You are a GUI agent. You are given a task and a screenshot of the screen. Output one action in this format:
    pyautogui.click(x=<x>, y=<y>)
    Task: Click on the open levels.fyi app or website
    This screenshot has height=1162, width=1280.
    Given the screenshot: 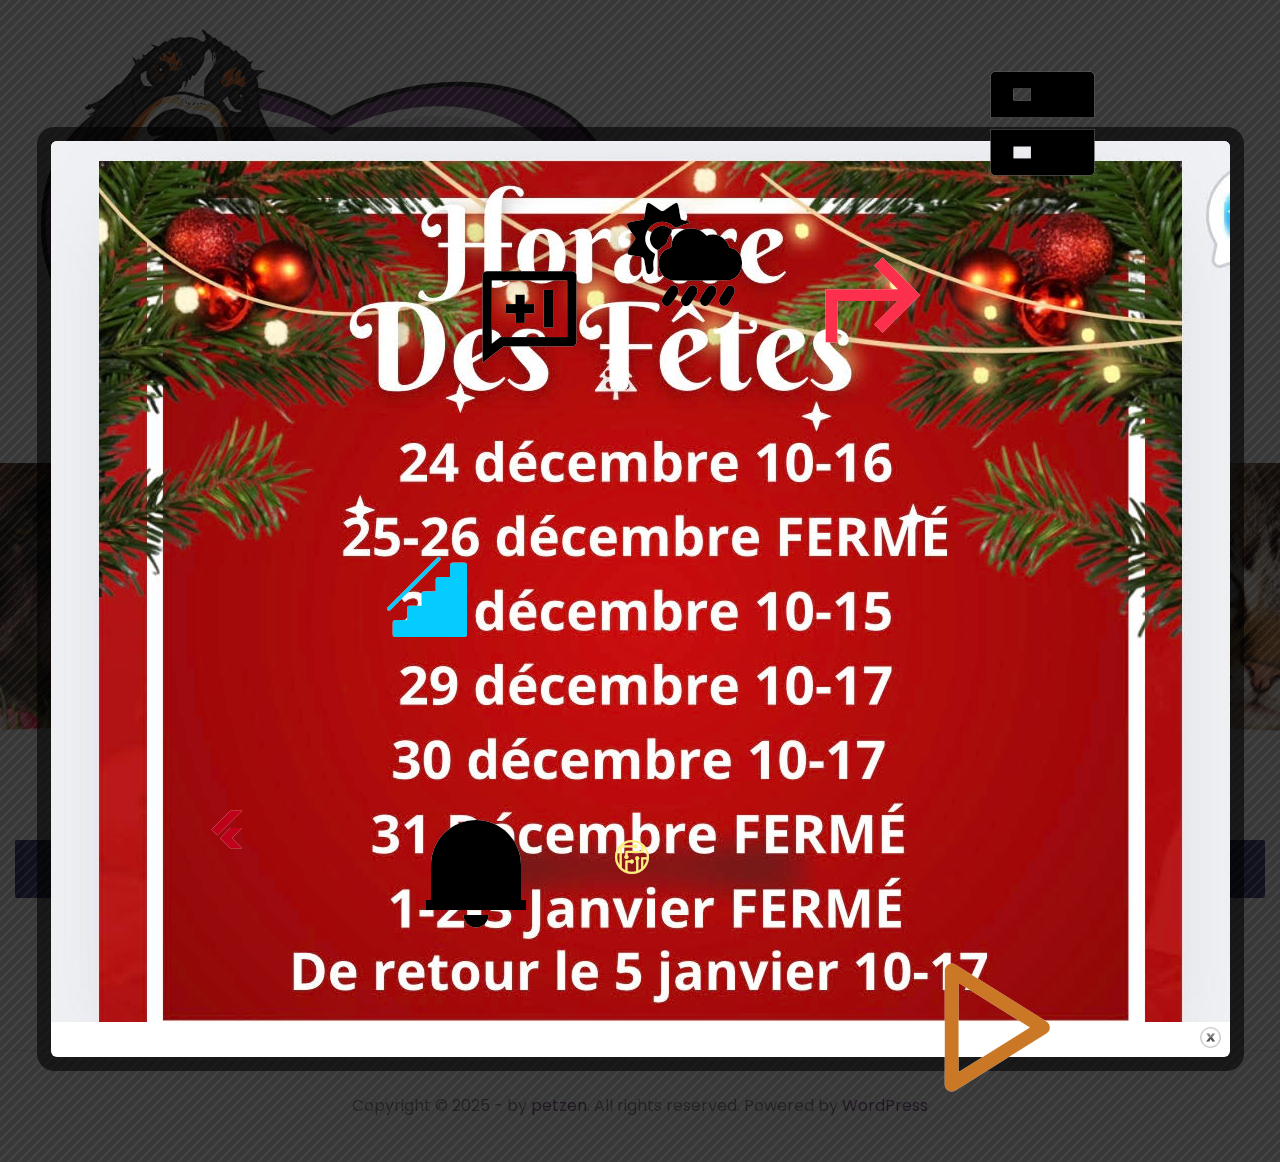 What is the action you would take?
    pyautogui.click(x=427, y=597)
    